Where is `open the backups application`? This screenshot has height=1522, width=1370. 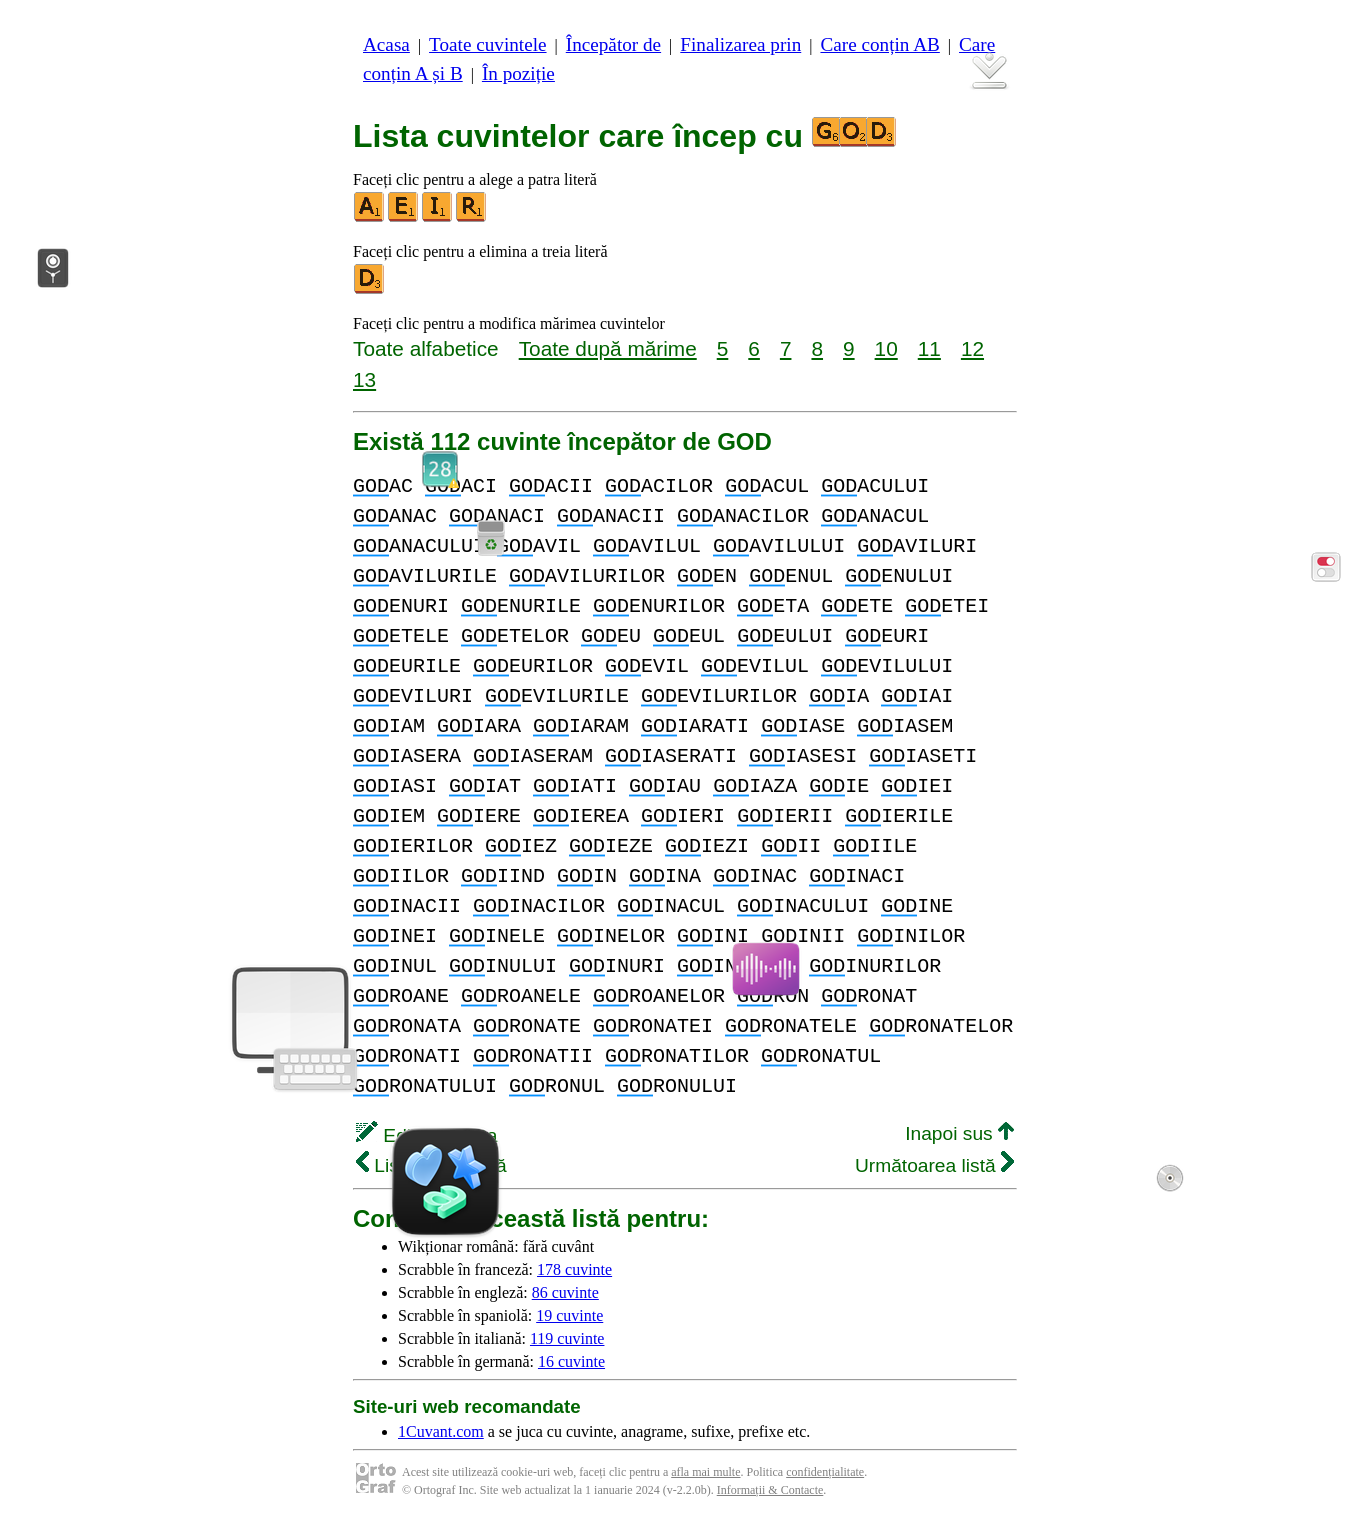 open the backups application is located at coordinates (53, 268).